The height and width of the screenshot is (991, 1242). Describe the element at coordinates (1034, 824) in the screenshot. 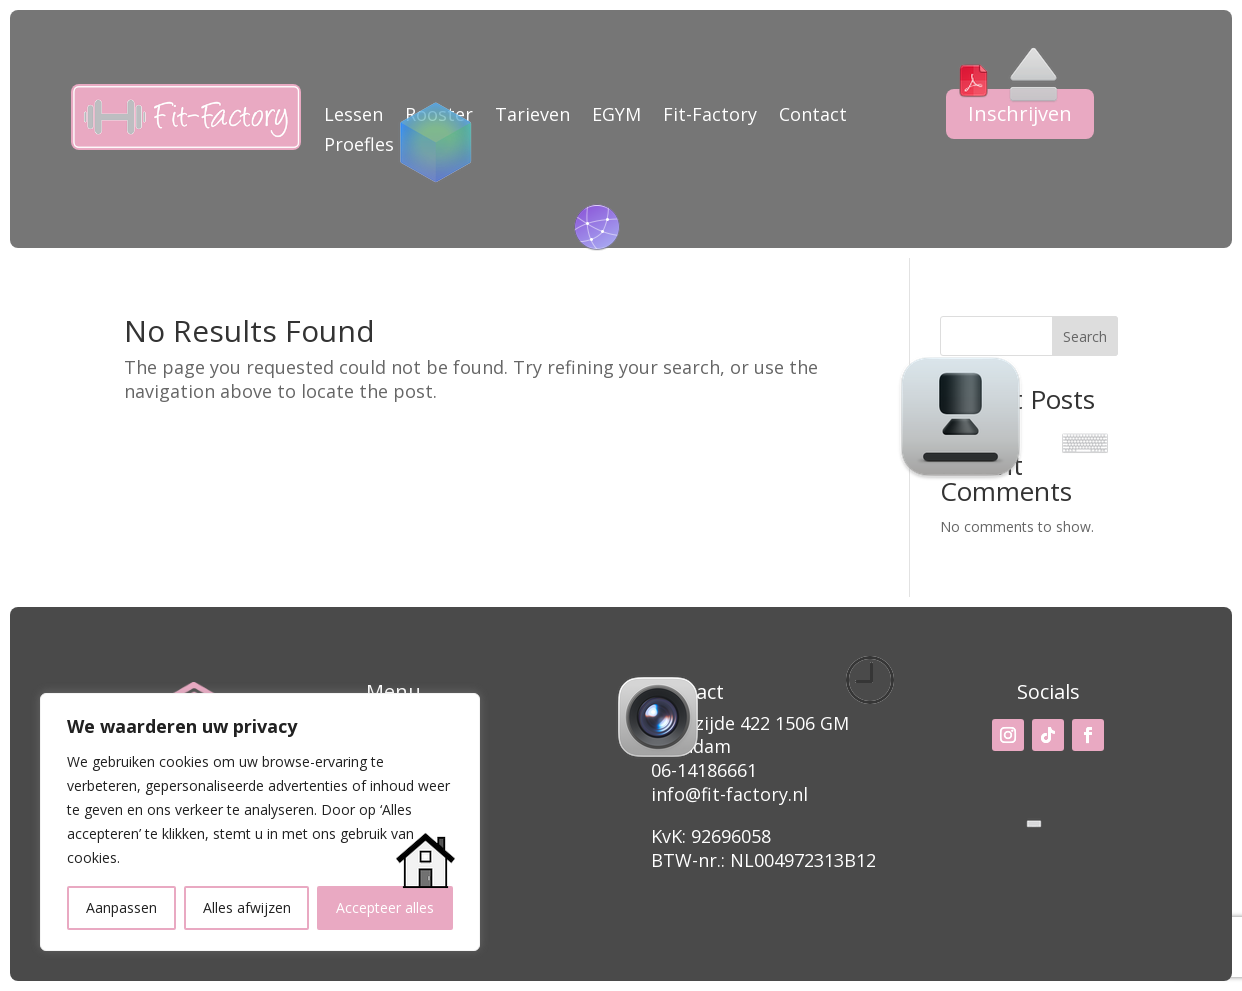

I see `indicates keyboard is connected` at that location.